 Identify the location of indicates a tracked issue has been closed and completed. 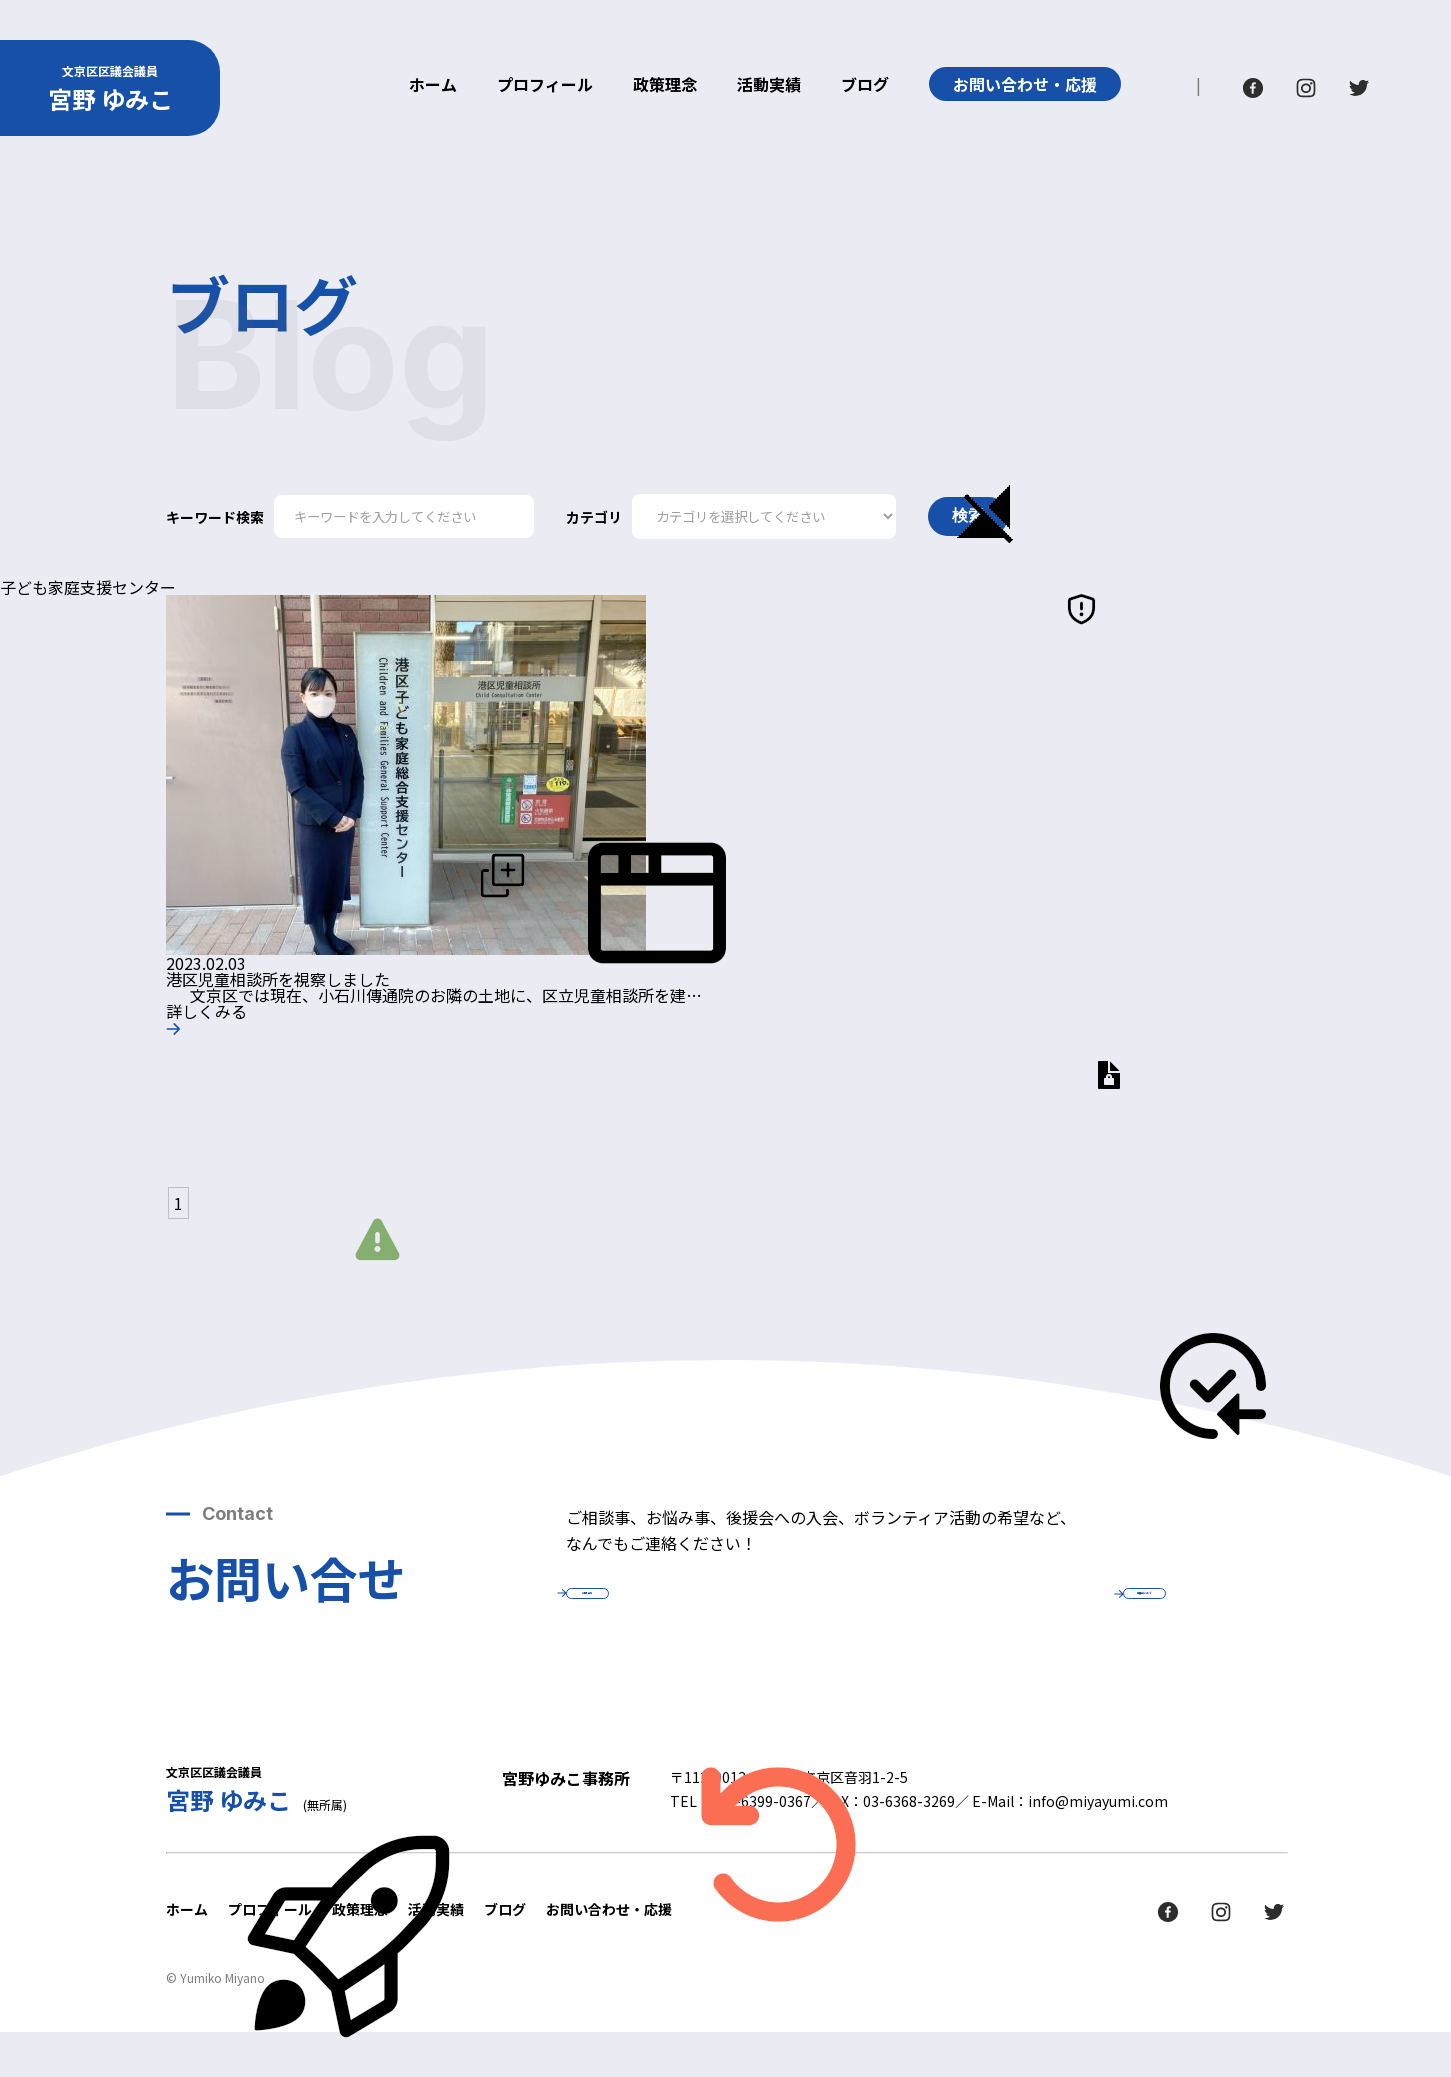
(1213, 1386).